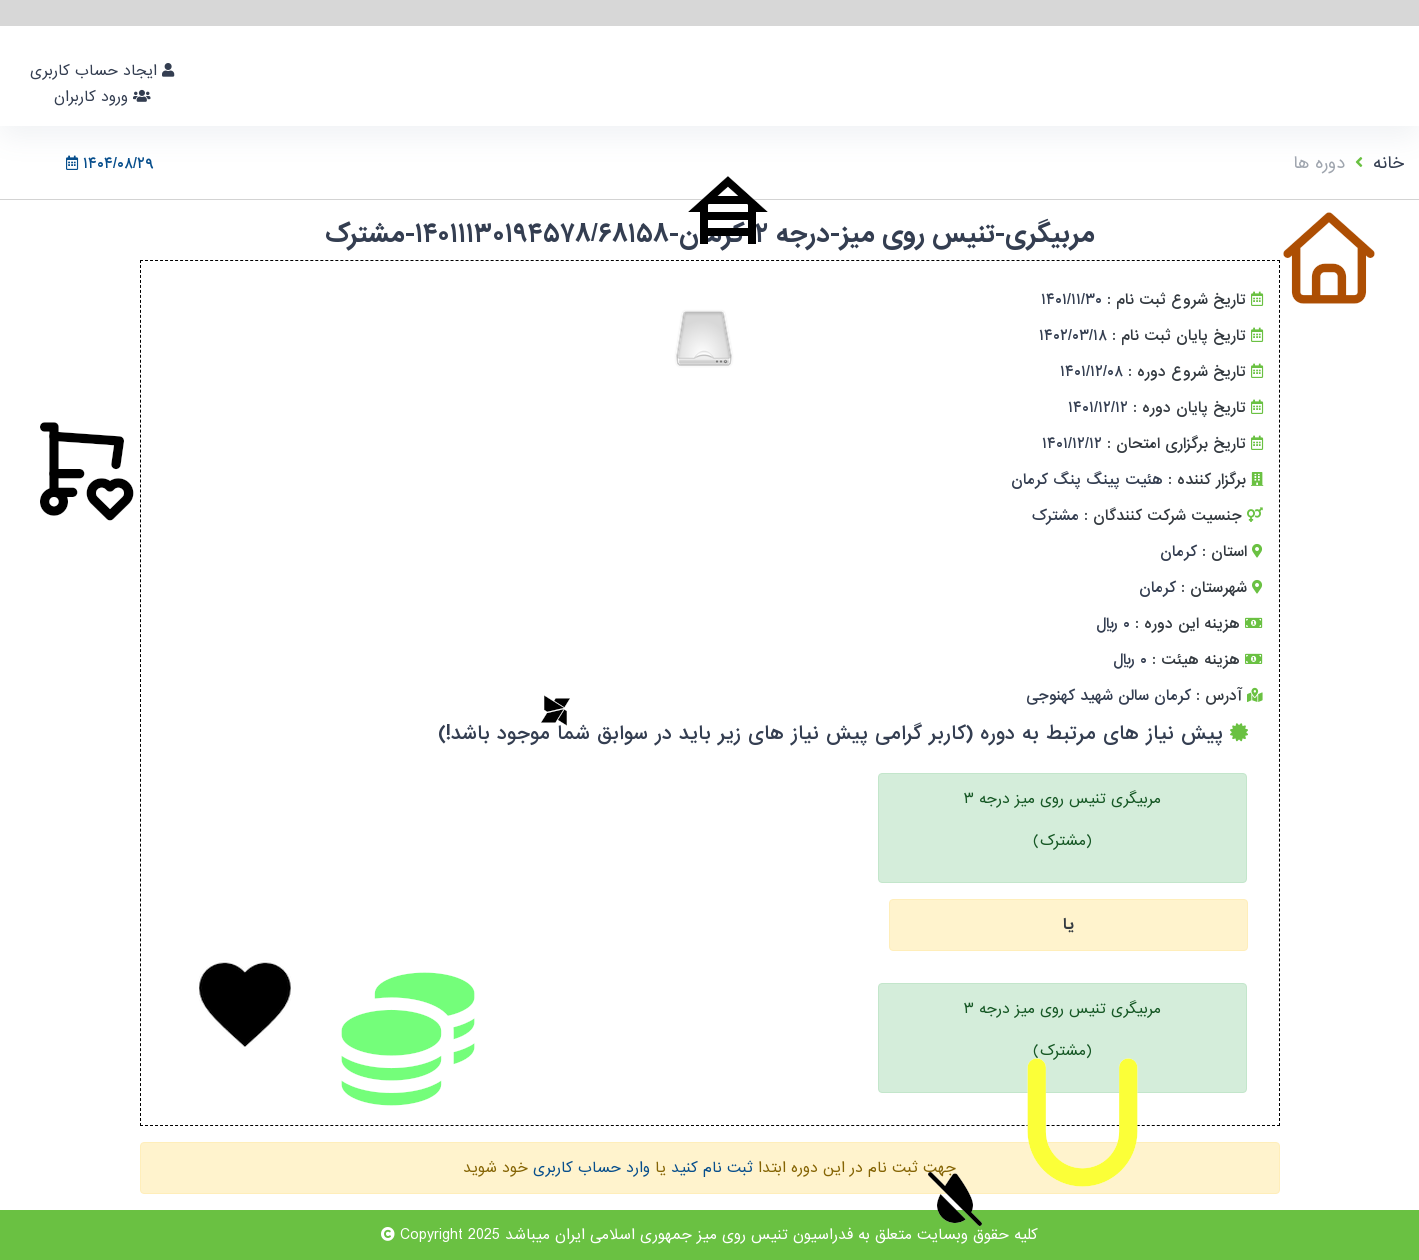 The height and width of the screenshot is (1260, 1419). What do you see at coordinates (704, 339) in the screenshot?
I see `access scanner device settings` at bounding box center [704, 339].